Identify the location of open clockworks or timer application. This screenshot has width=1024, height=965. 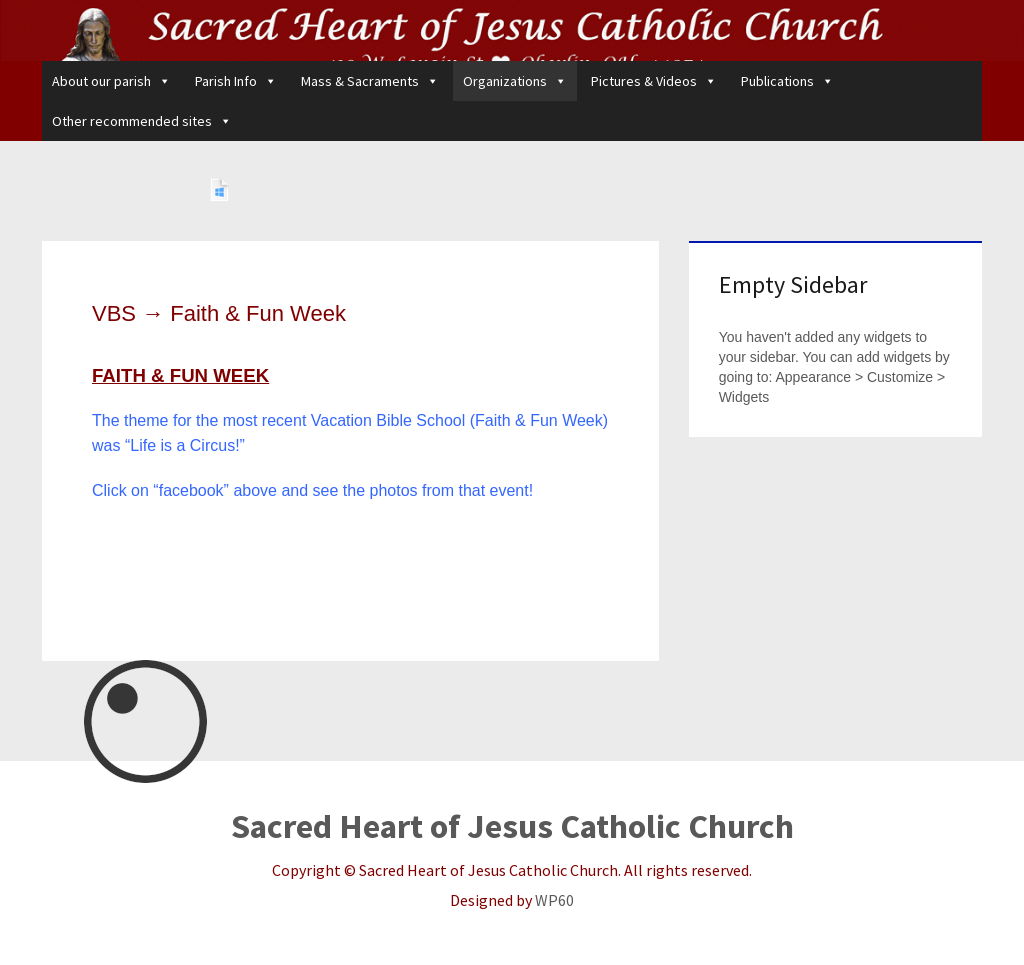
(145, 721).